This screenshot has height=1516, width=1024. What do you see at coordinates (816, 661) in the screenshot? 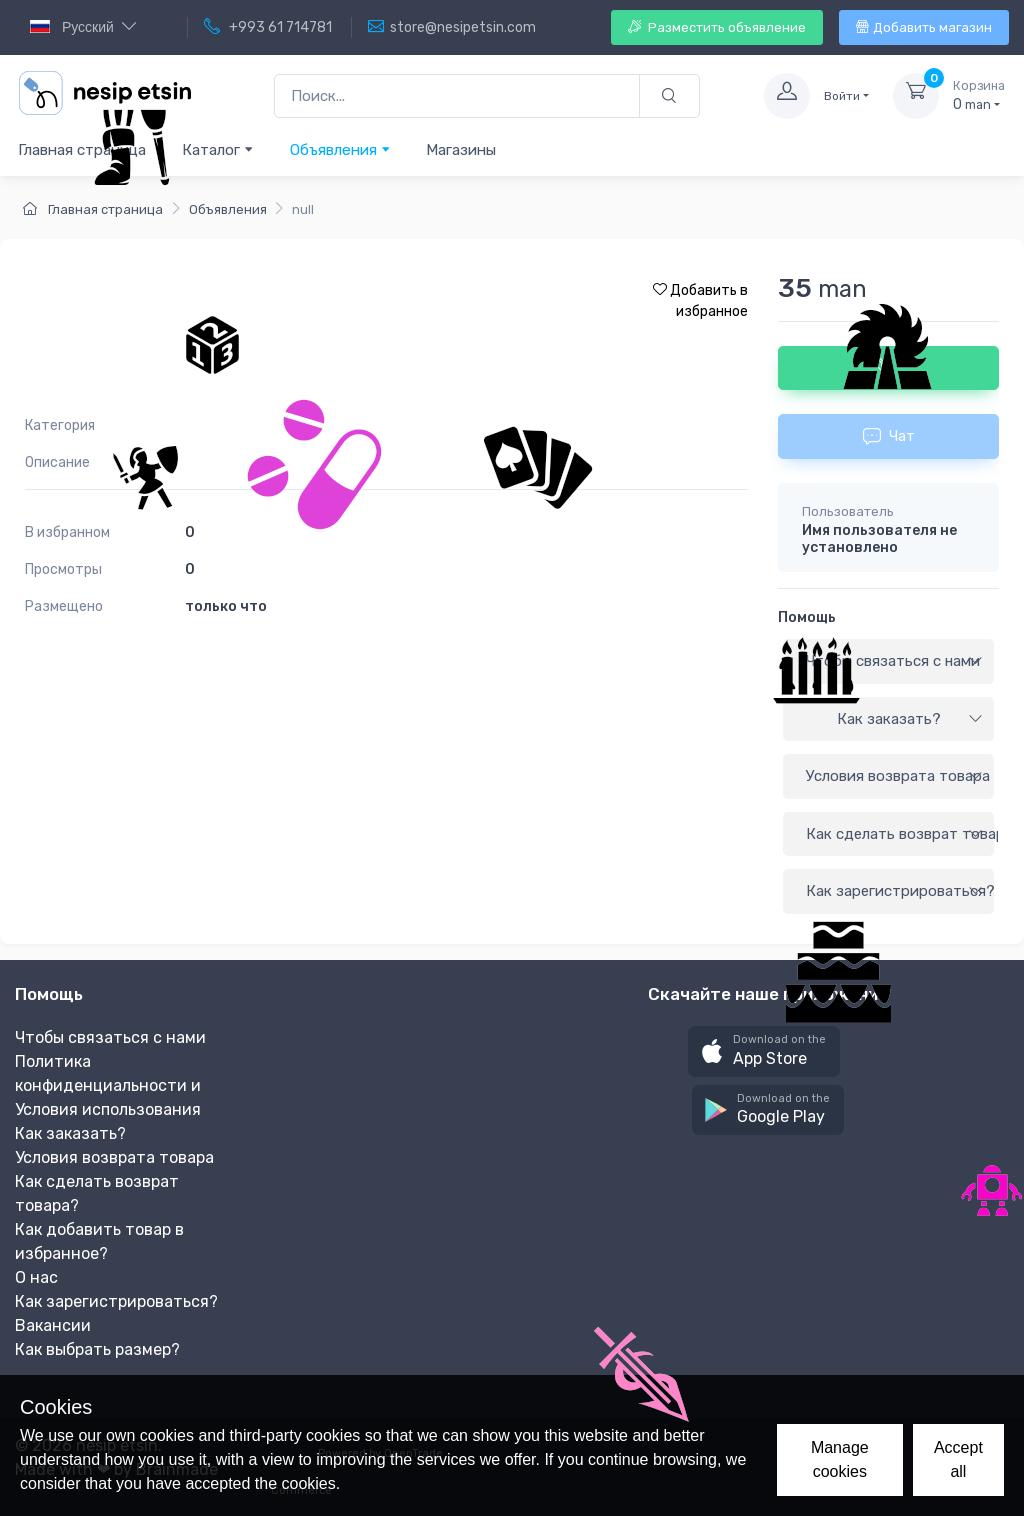
I see `access candle or lighting settings` at bounding box center [816, 661].